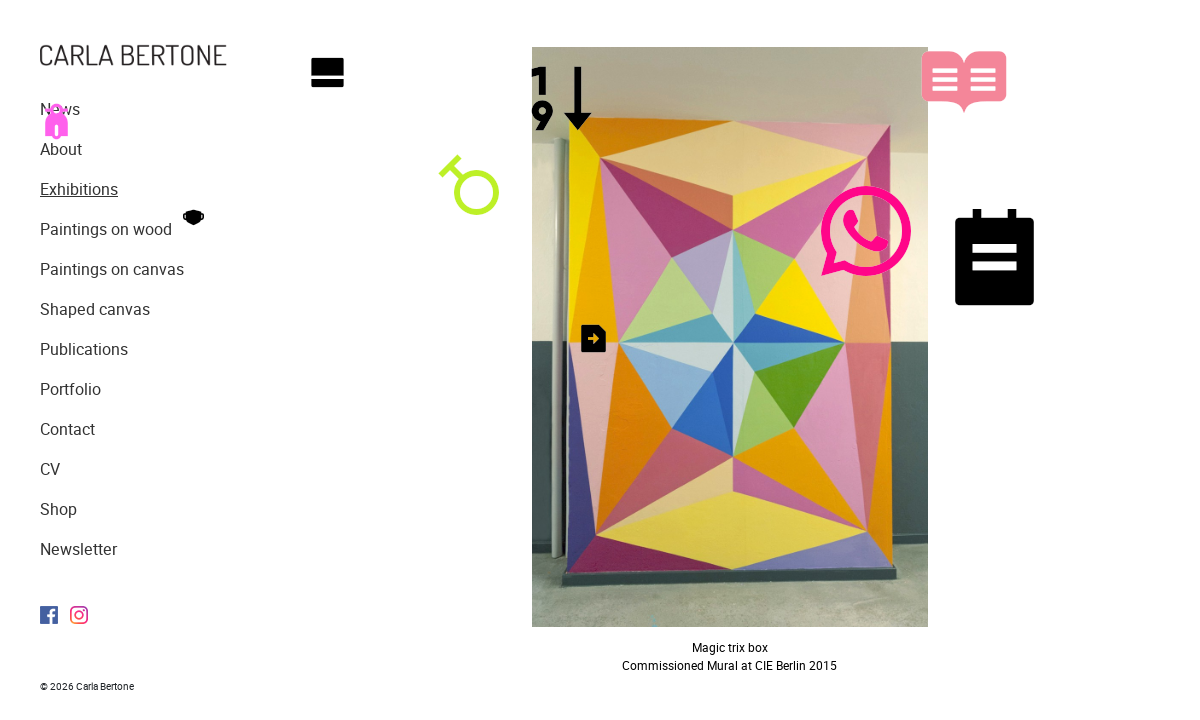 The width and height of the screenshot is (1200, 720). I want to click on health and safety guidelines indicator, so click(193, 217).